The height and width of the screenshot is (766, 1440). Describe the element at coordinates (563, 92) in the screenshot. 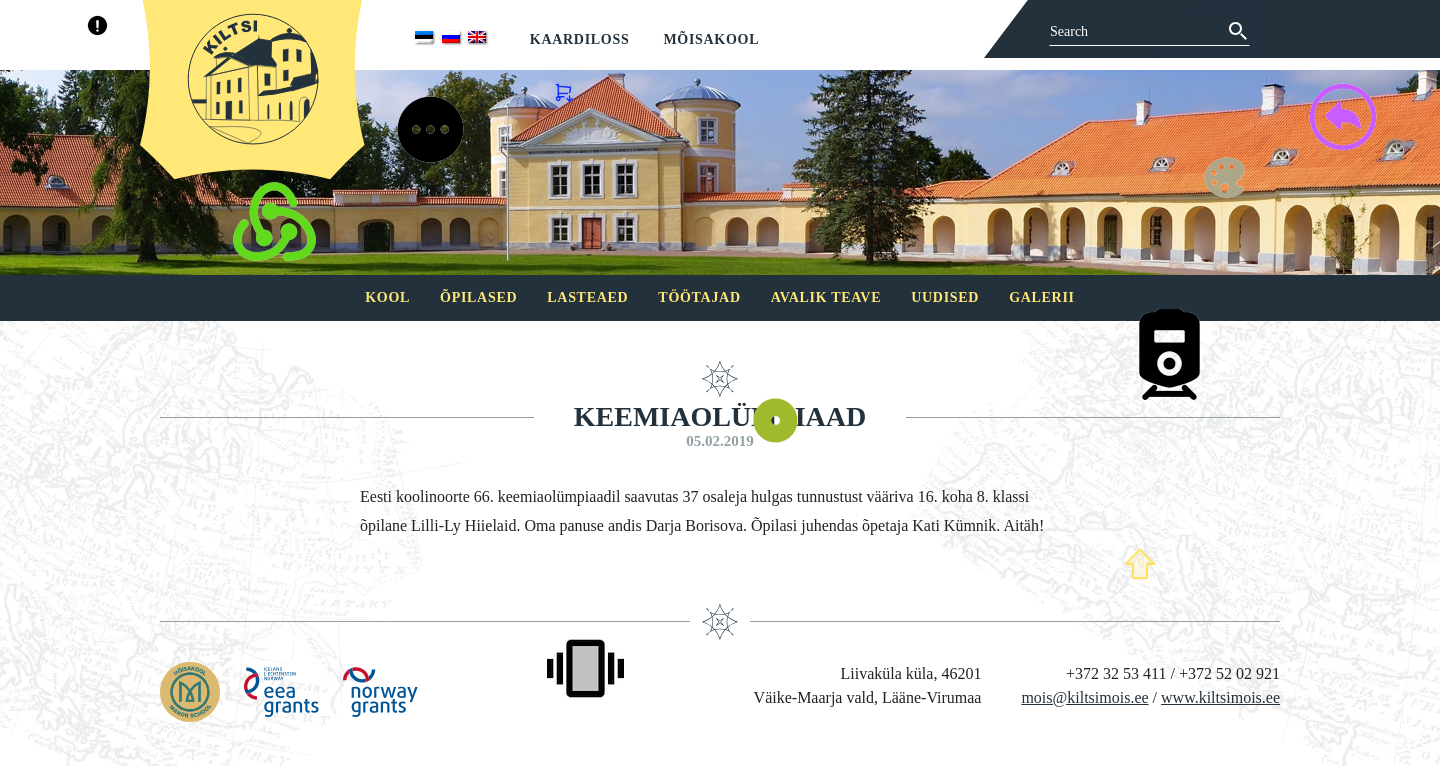

I see `download or export shopping cart contents` at that location.